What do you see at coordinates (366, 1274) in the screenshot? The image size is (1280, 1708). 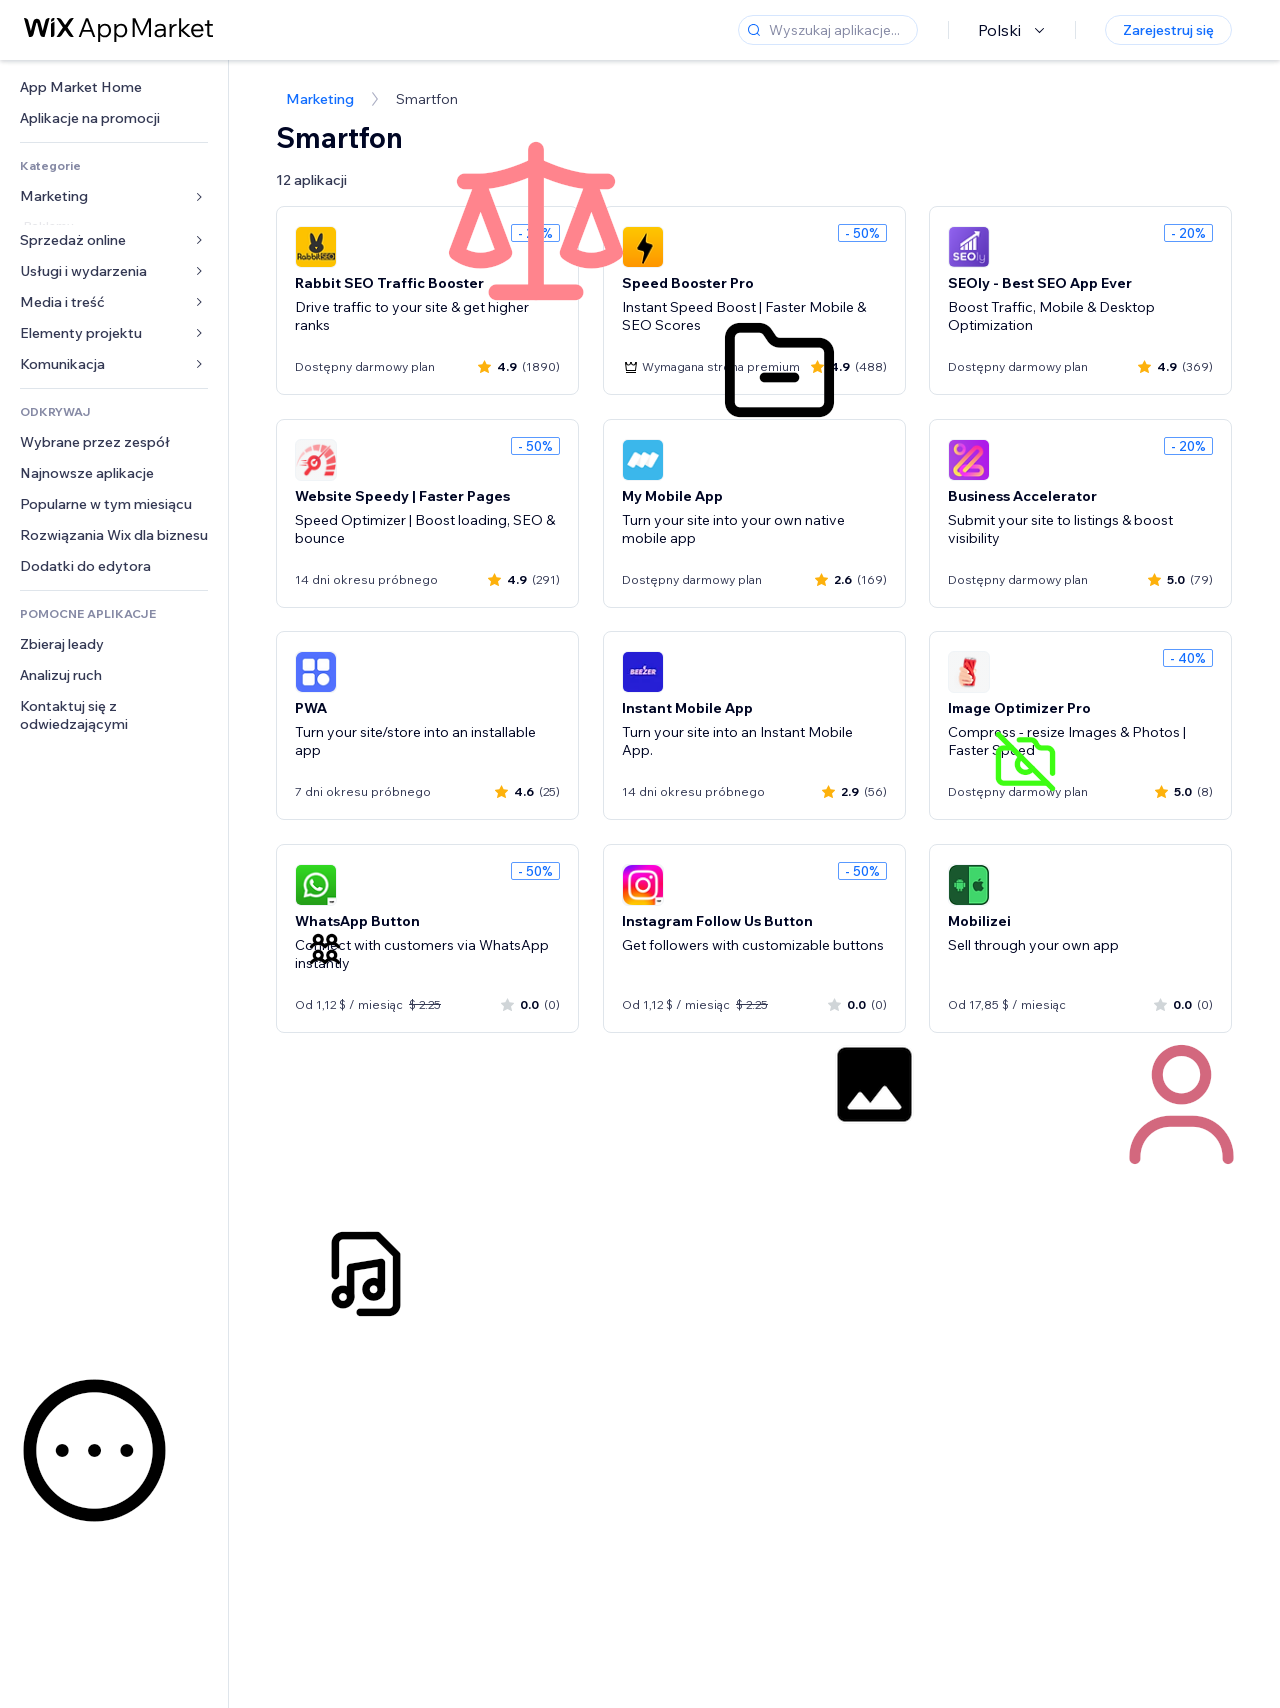 I see `open an audio or music file` at bounding box center [366, 1274].